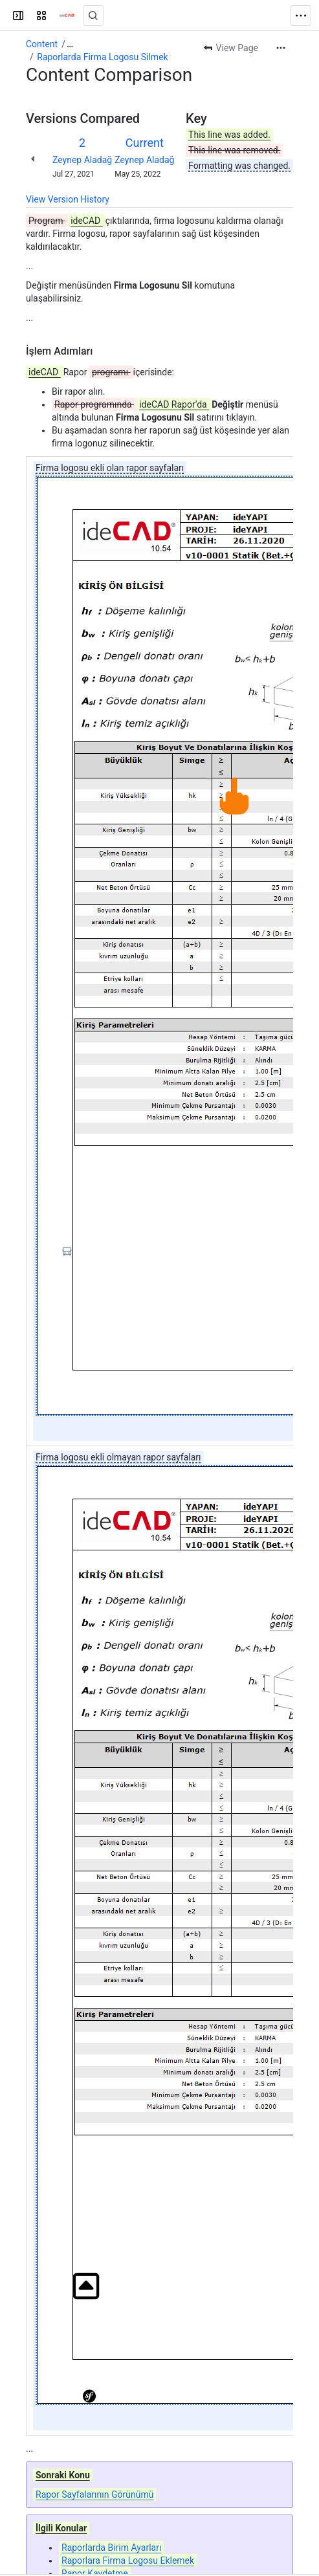 The width and height of the screenshot is (319, 2576). I want to click on indicates offensive content warning, so click(234, 796).